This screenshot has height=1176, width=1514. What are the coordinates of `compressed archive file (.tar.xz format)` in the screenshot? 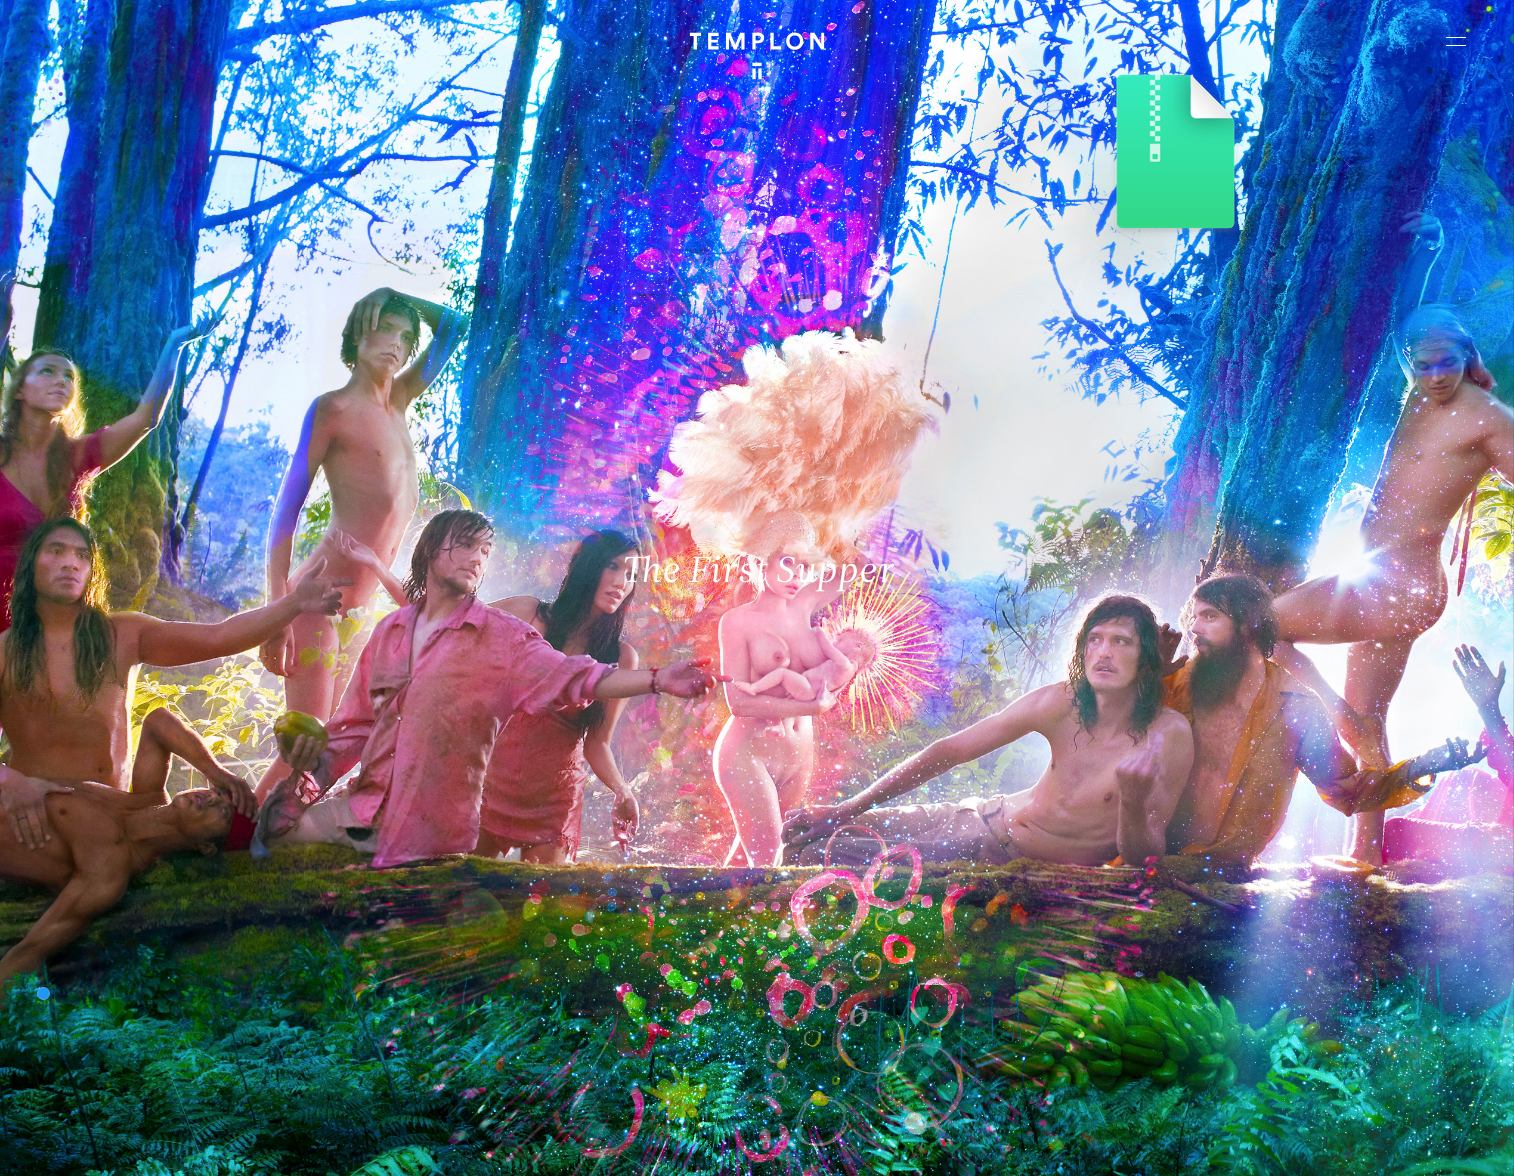 It's located at (1175, 154).